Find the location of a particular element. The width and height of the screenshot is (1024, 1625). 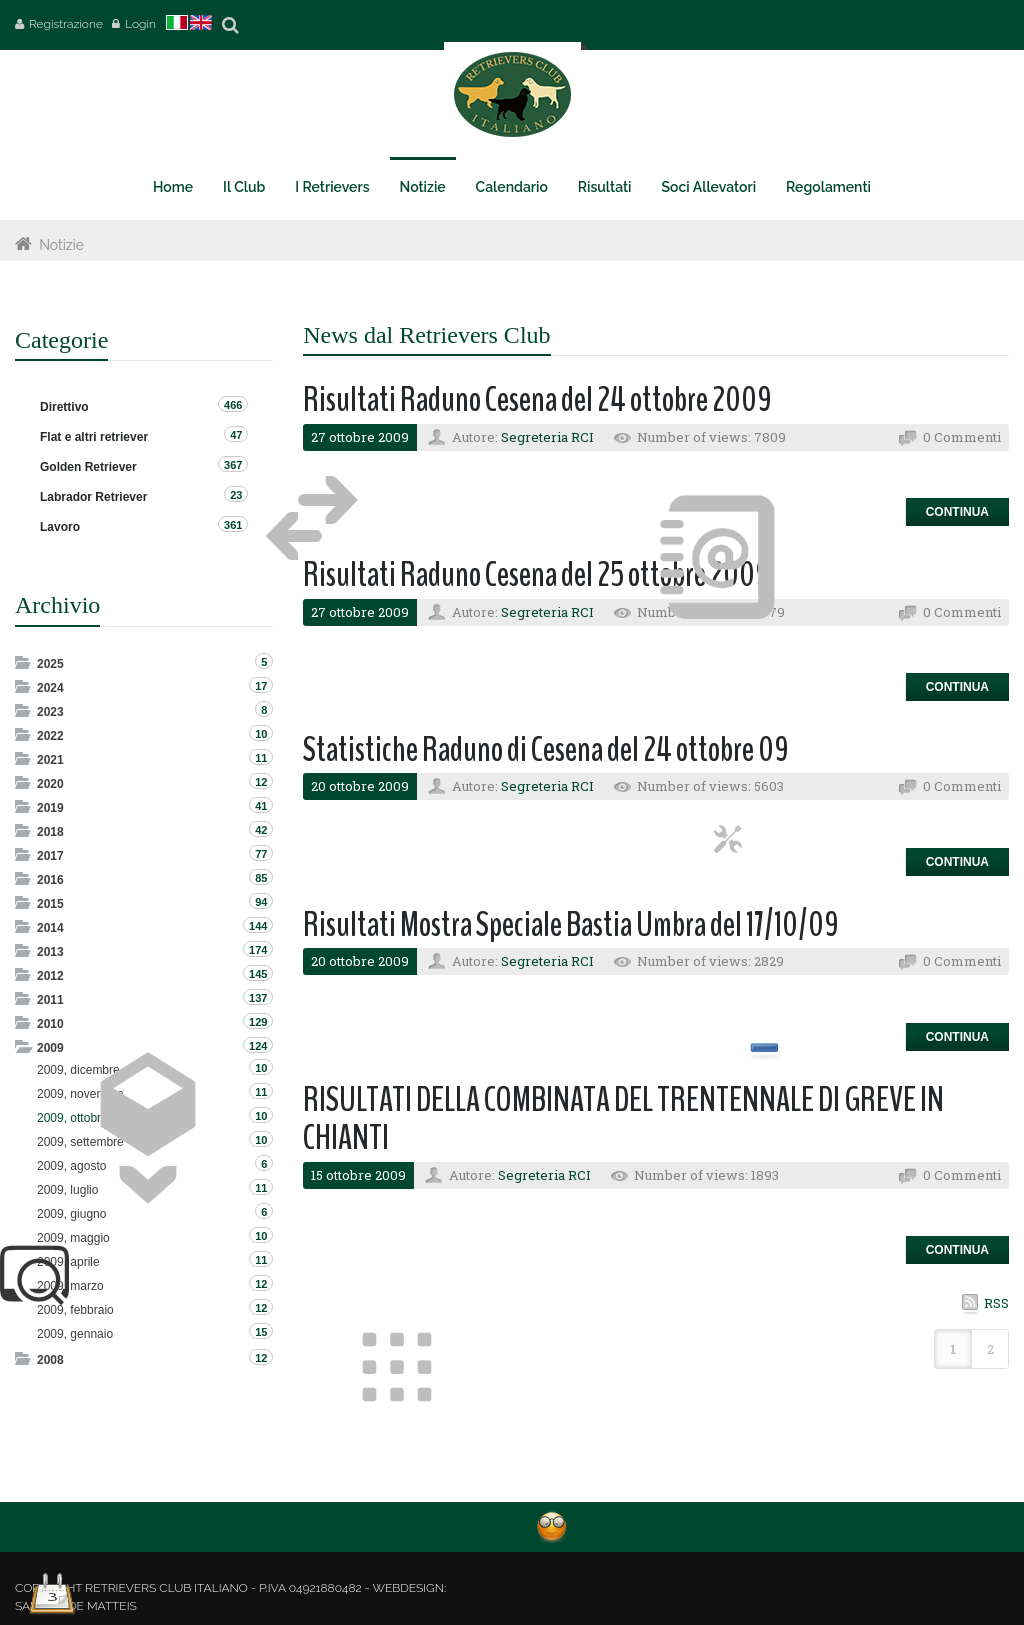

remove an item from a list is located at coordinates (763, 1048).